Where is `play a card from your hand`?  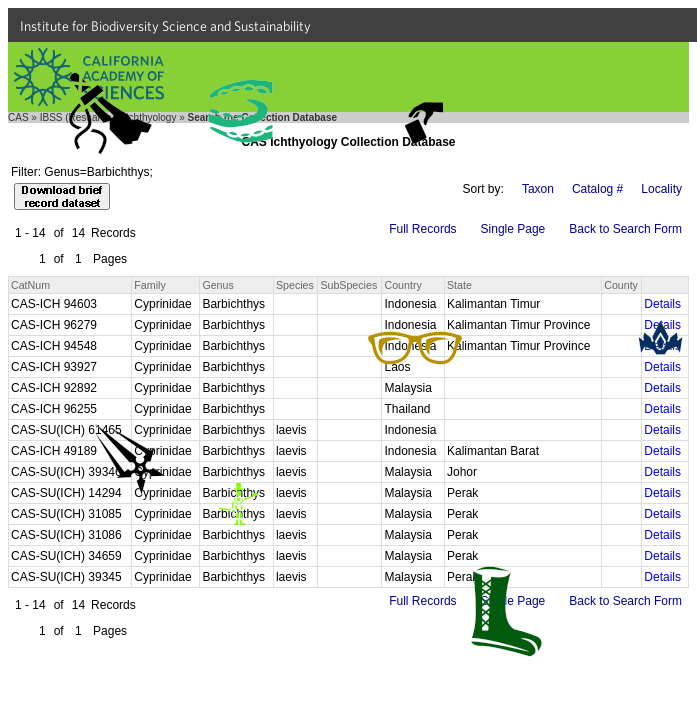 play a card from your hand is located at coordinates (424, 123).